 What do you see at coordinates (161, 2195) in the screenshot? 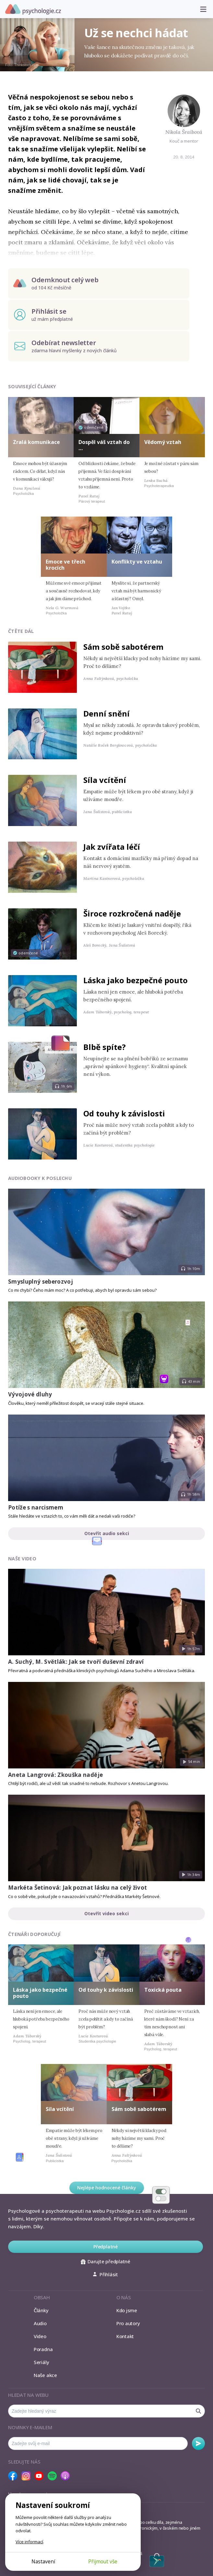
I see `open unity tweak tool settings` at bounding box center [161, 2195].